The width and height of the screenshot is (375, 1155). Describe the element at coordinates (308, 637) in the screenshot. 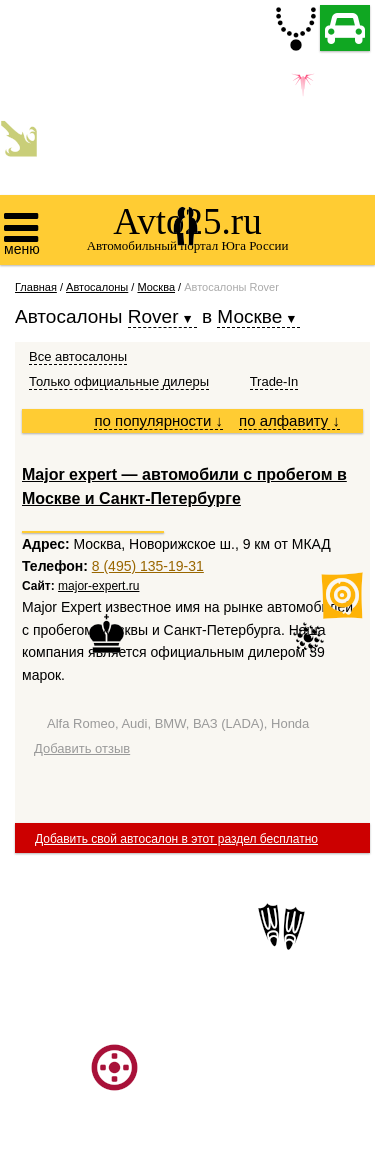

I see `decorative pattern or visual effect option` at that location.